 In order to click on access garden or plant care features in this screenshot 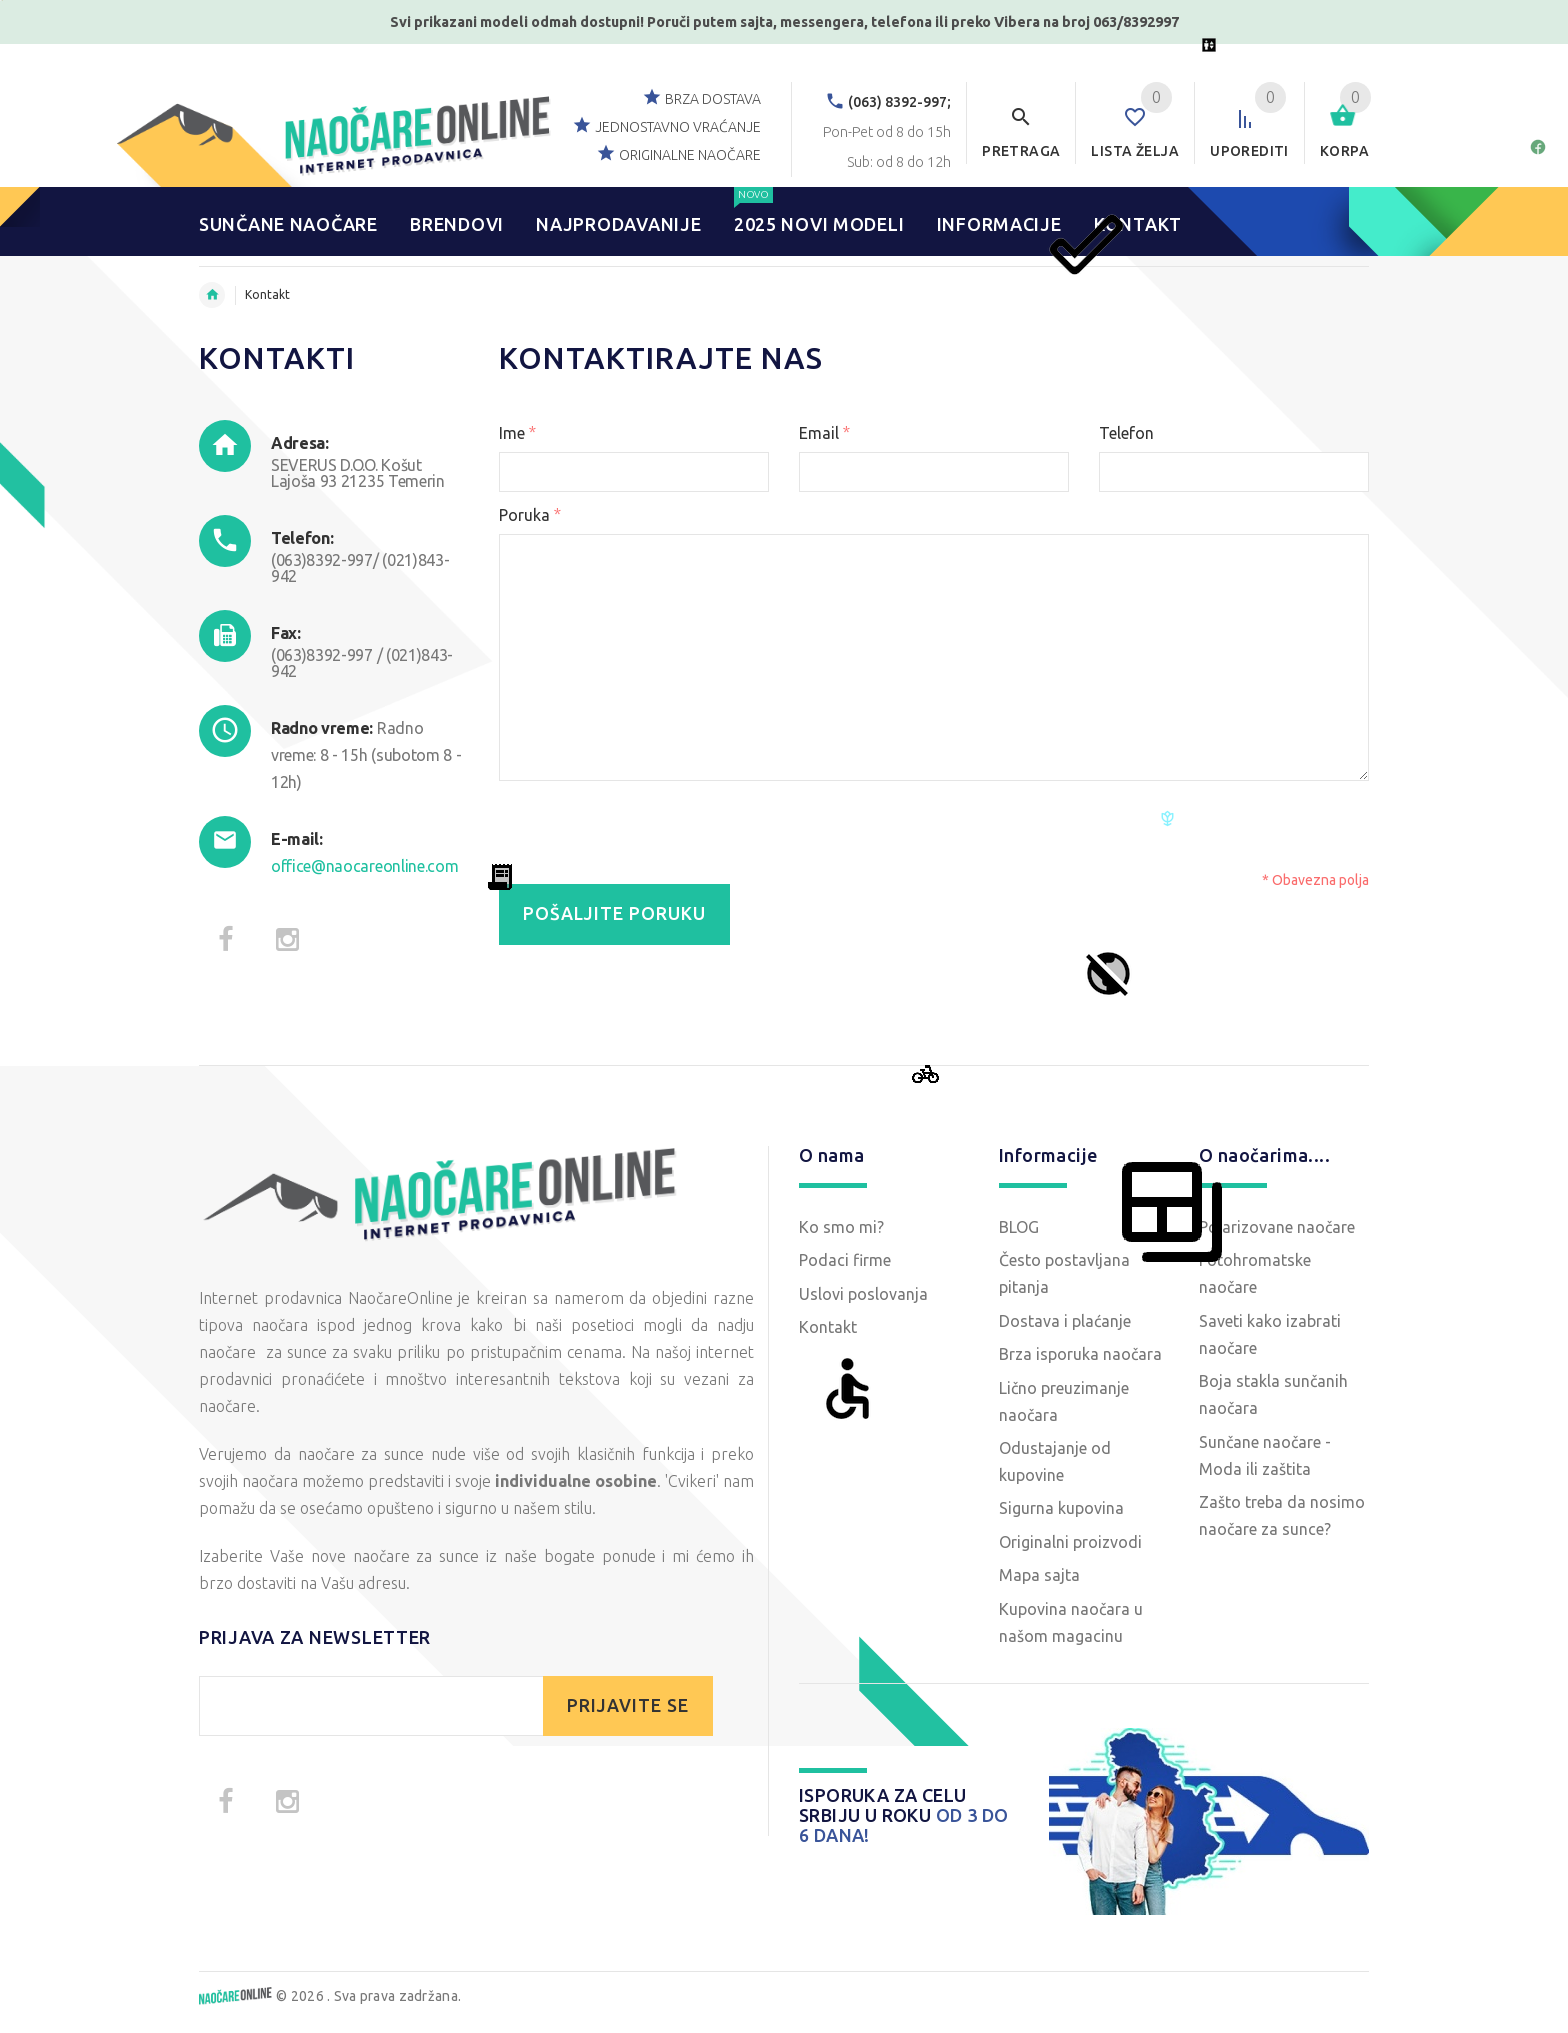, I will do `click(1167, 818)`.